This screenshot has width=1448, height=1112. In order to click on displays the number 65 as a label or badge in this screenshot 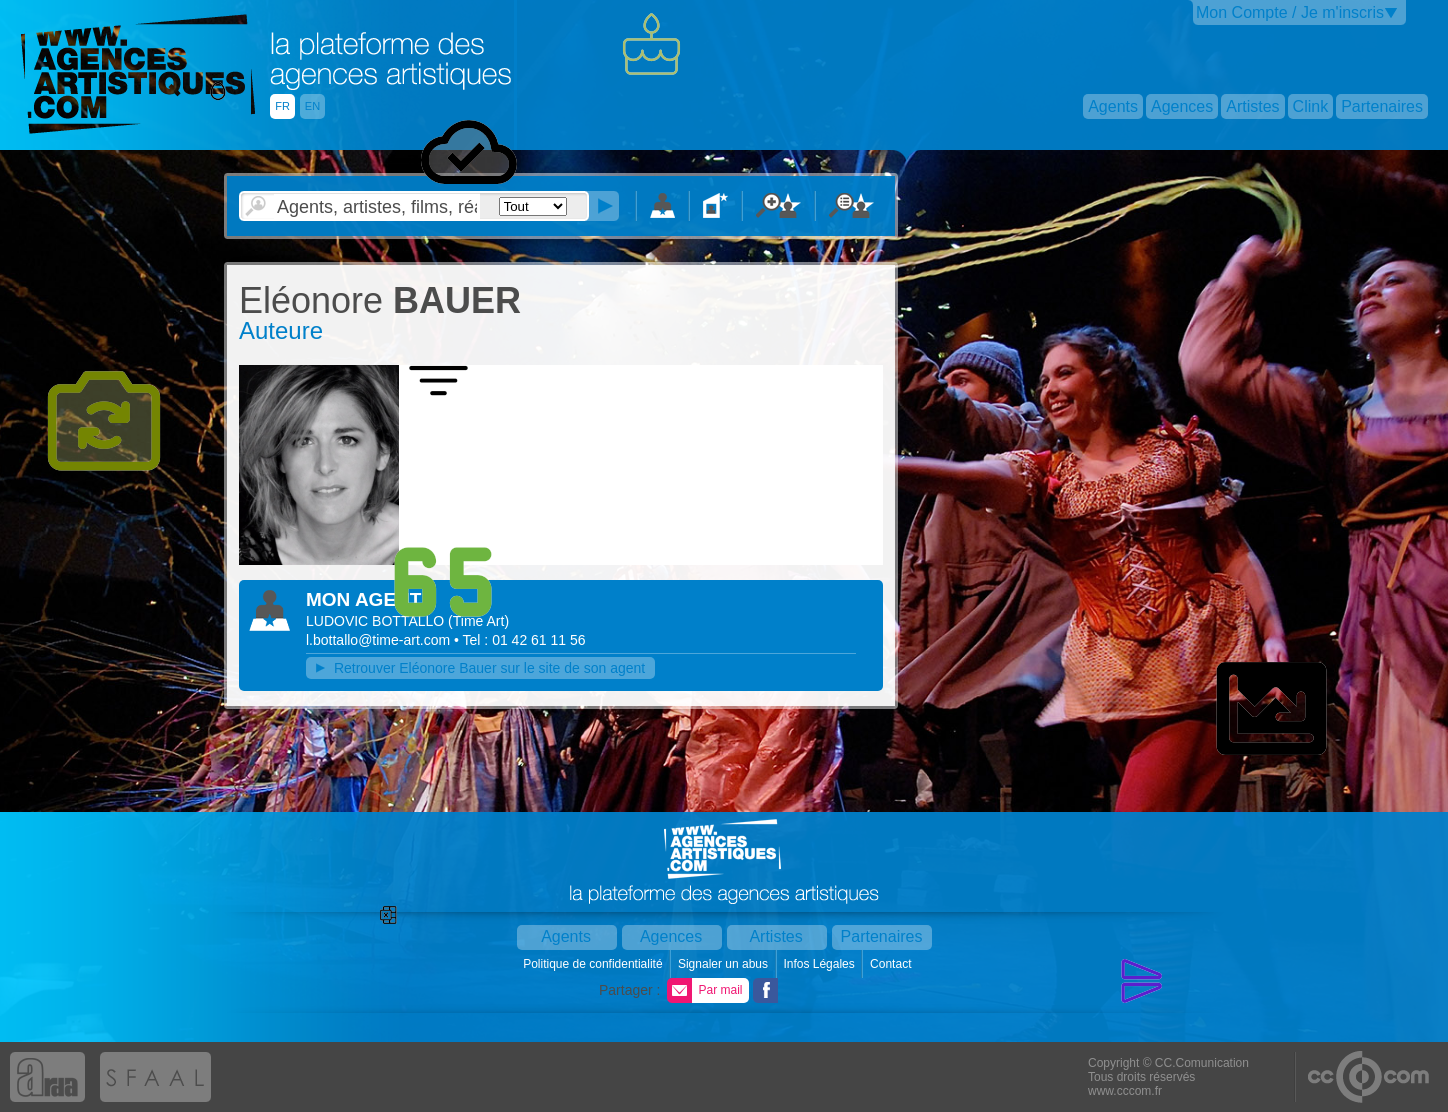, I will do `click(443, 582)`.